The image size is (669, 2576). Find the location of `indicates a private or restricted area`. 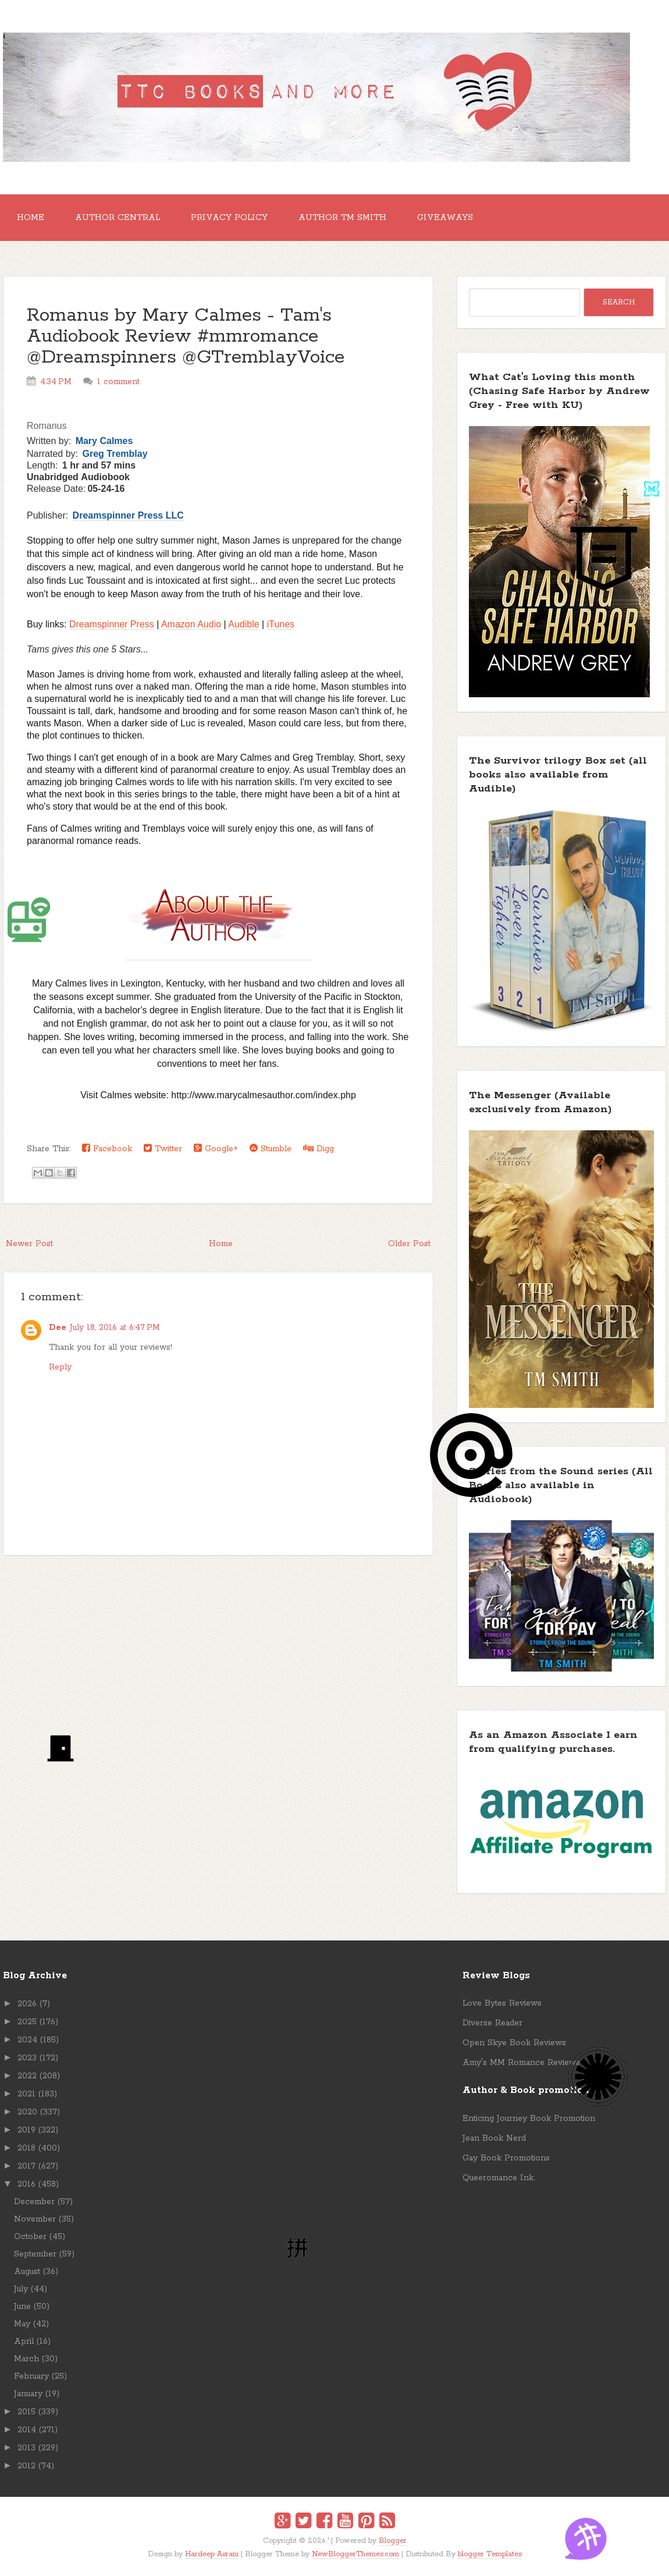

indicates a private or restricted area is located at coordinates (61, 1748).